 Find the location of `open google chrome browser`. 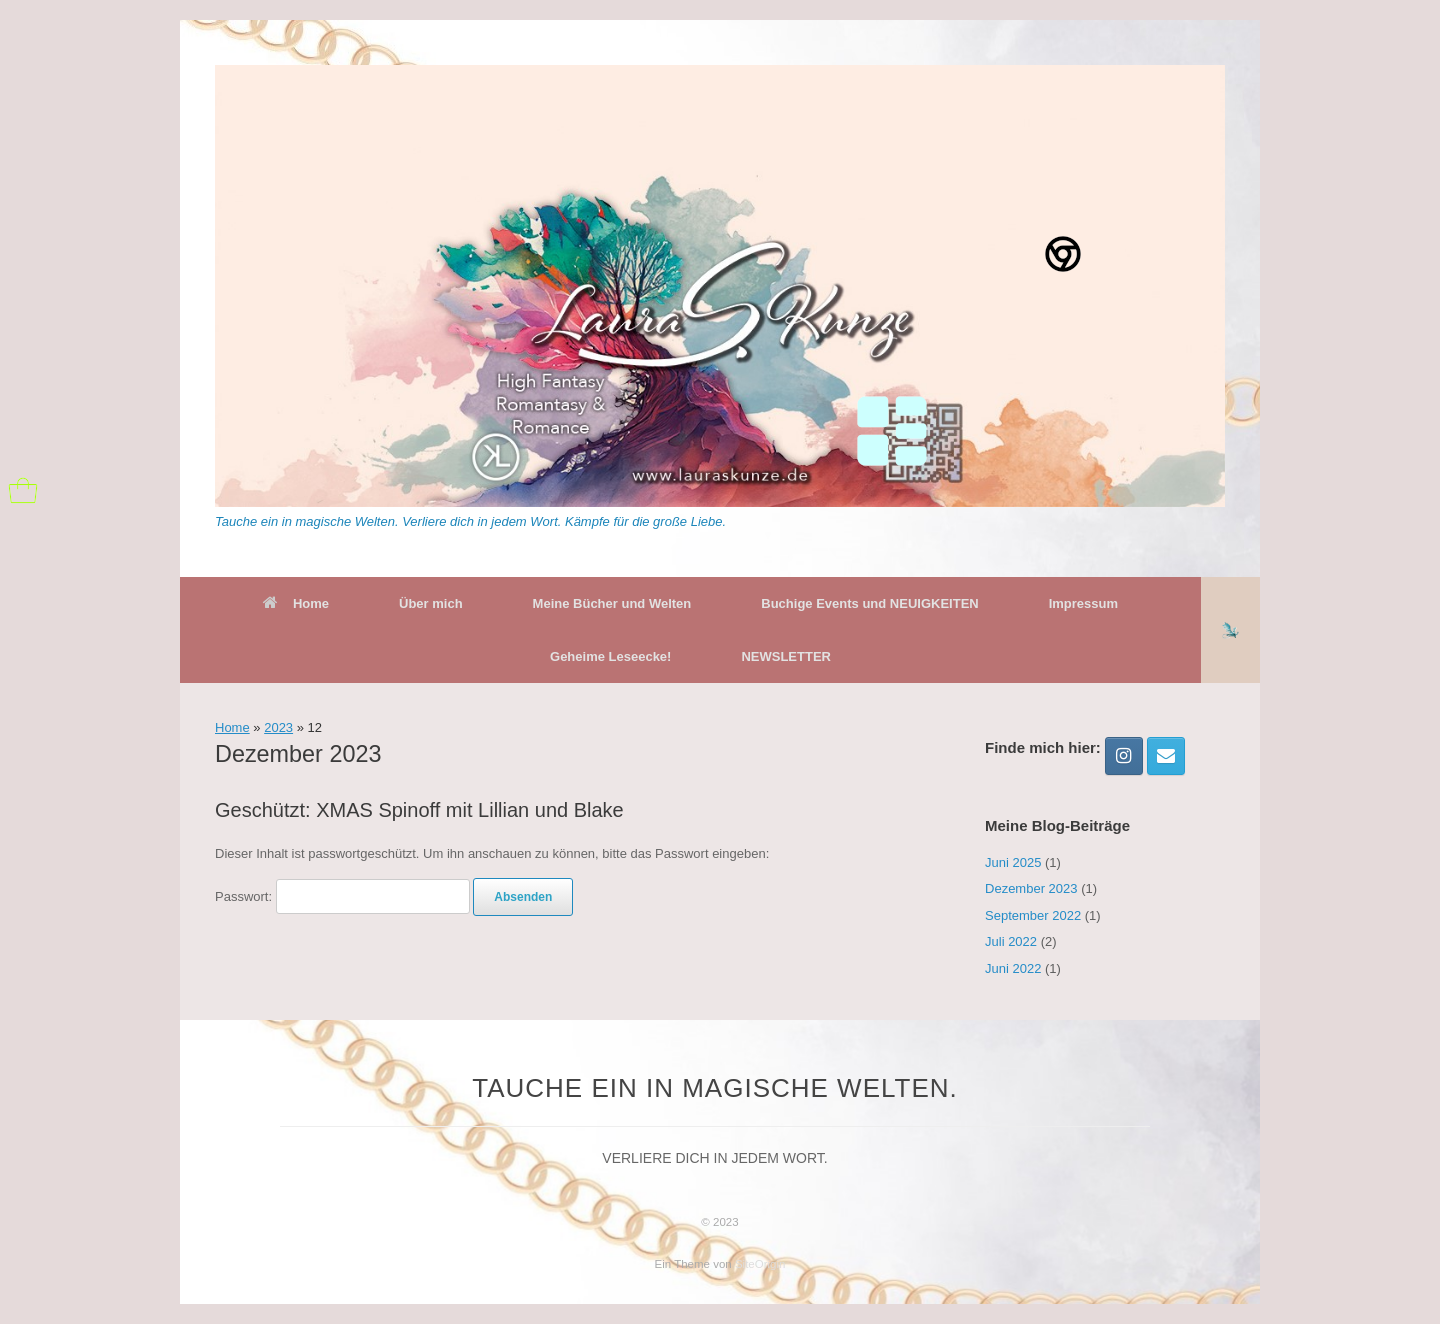

open google chrome browser is located at coordinates (1063, 254).